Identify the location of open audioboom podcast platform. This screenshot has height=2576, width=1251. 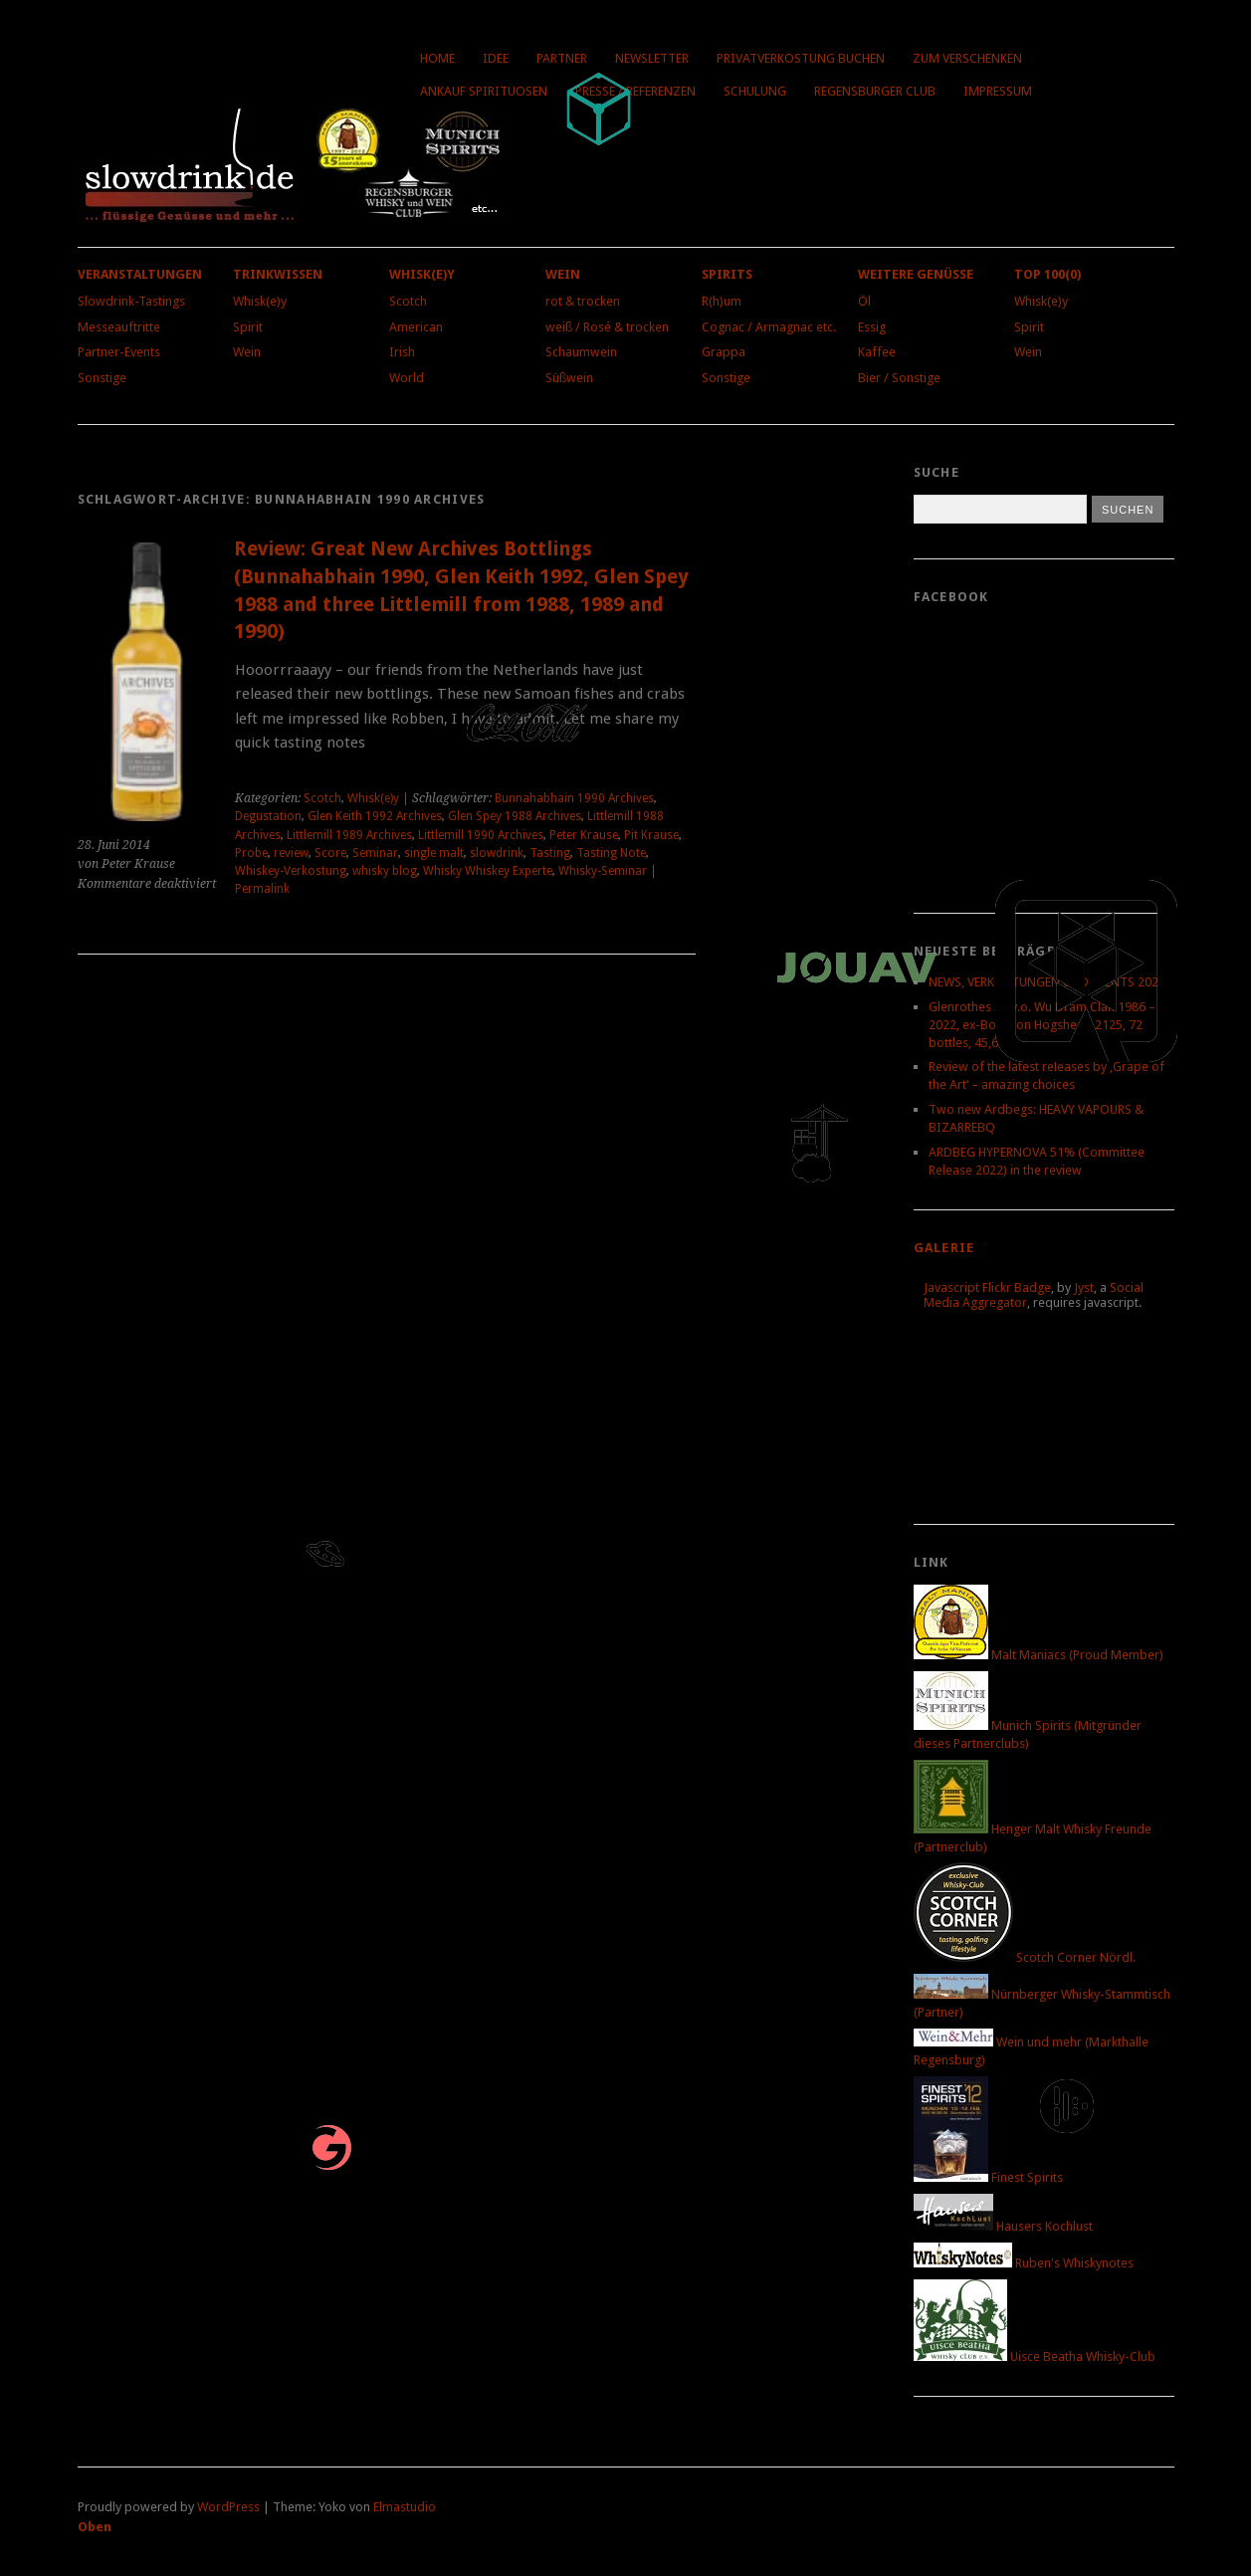
(1067, 2106).